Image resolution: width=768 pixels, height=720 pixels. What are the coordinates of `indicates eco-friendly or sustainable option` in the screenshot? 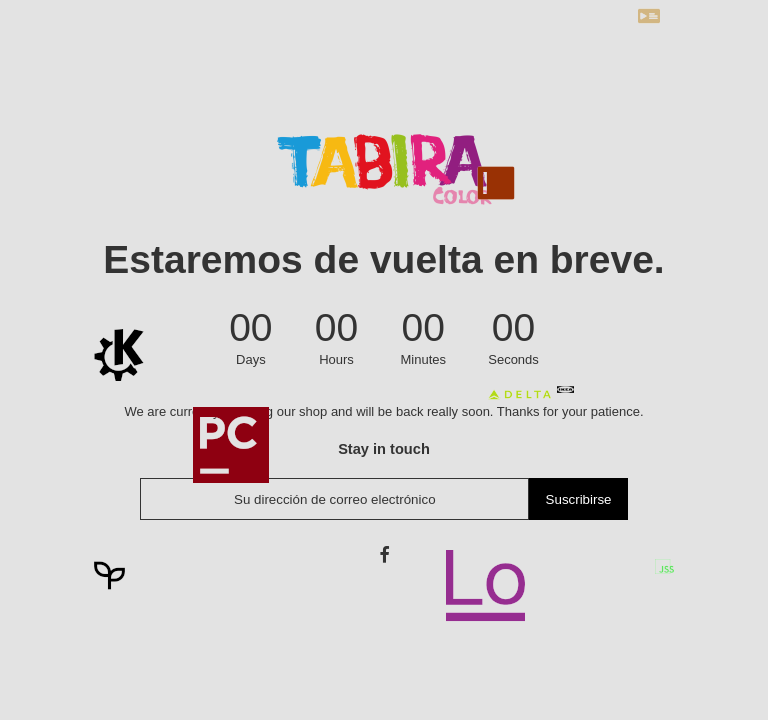 It's located at (109, 575).